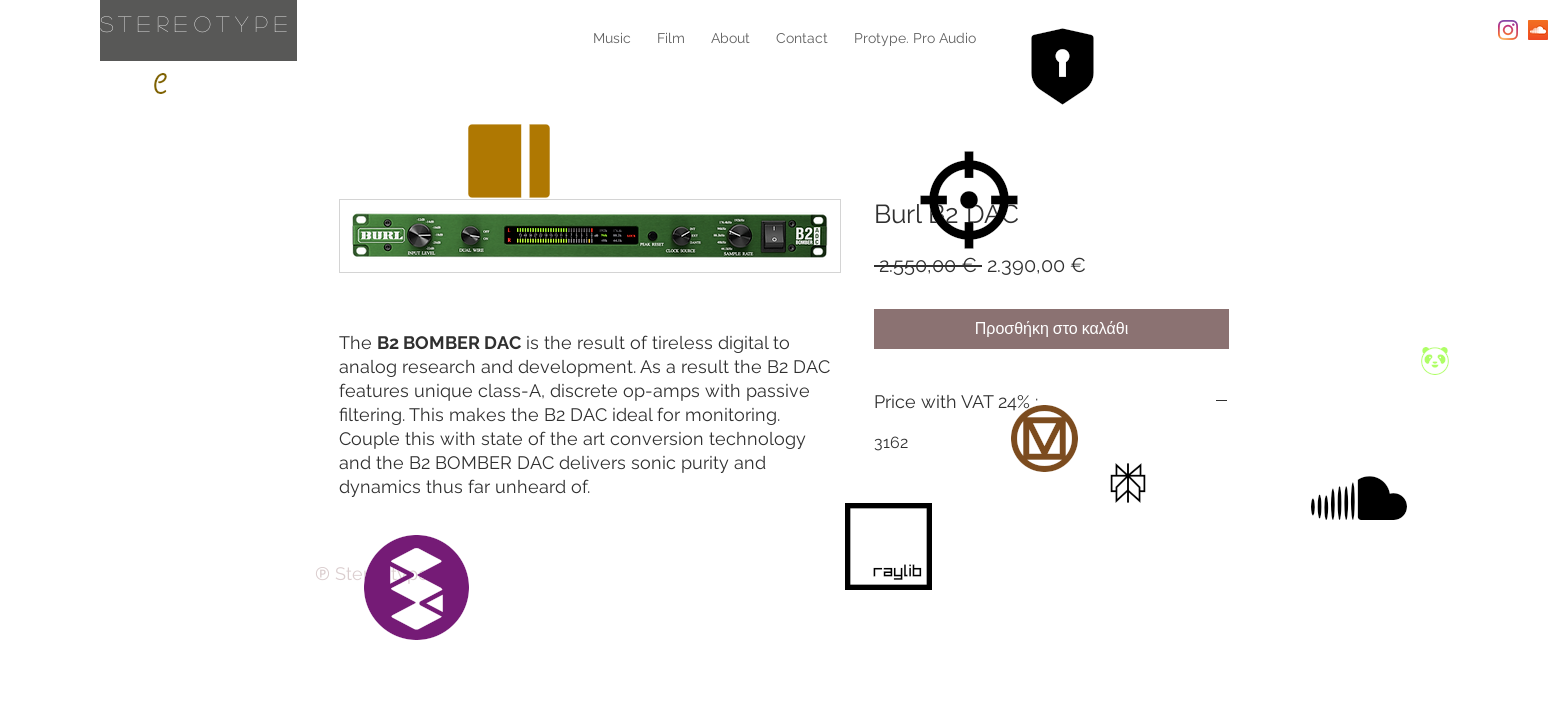  Describe the element at coordinates (416, 587) in the screenshot. I see `open scrapbox app` at that location.